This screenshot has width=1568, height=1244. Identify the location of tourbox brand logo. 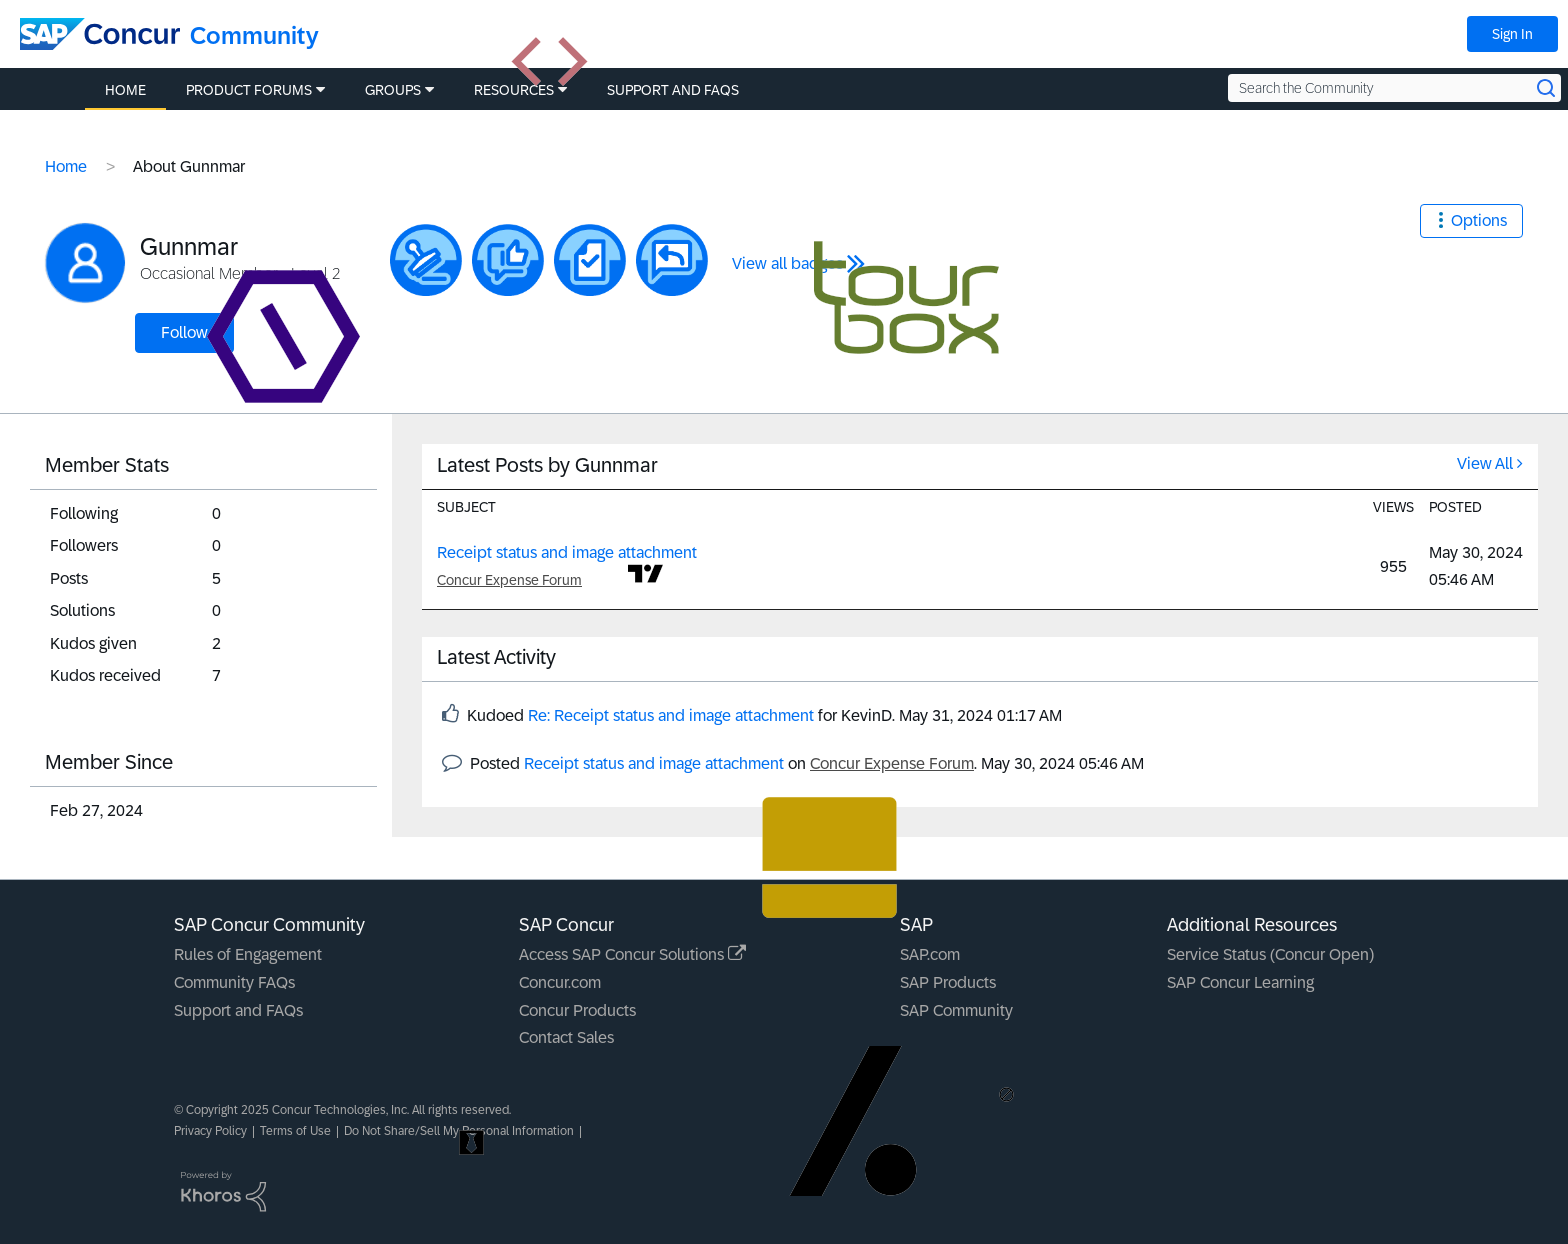
(906, 297).